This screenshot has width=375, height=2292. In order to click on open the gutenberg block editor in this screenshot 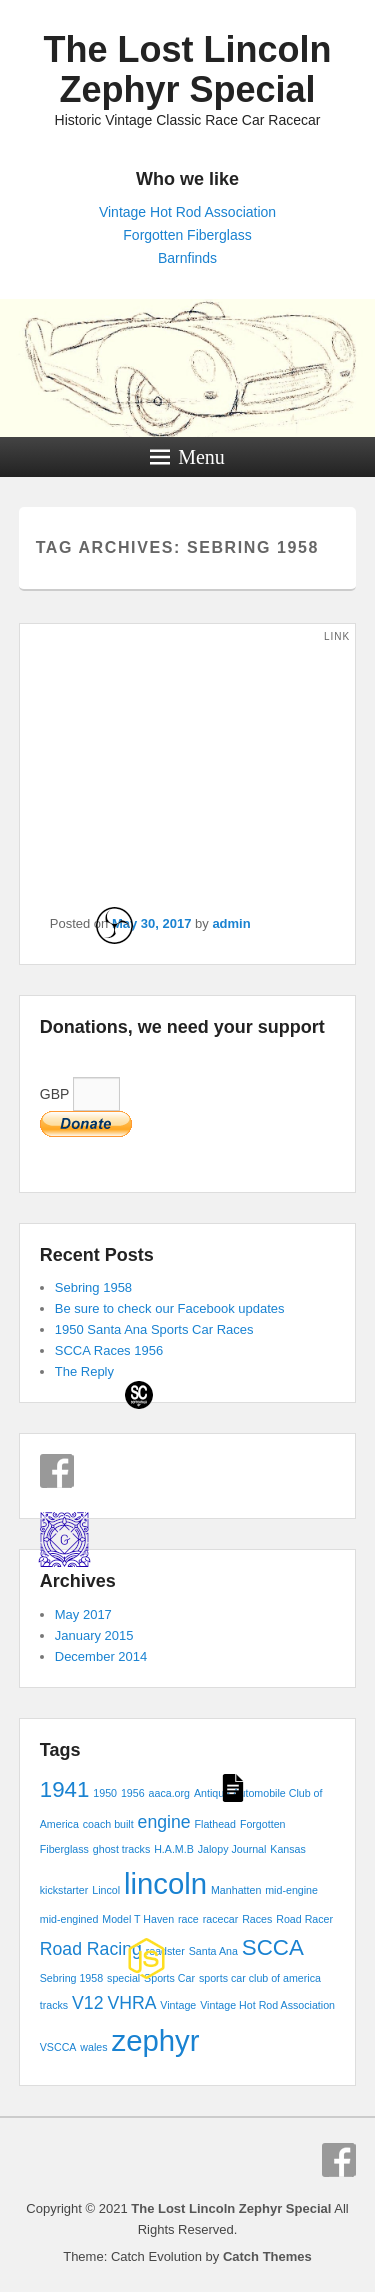, I will do `click(64, 1539)`.